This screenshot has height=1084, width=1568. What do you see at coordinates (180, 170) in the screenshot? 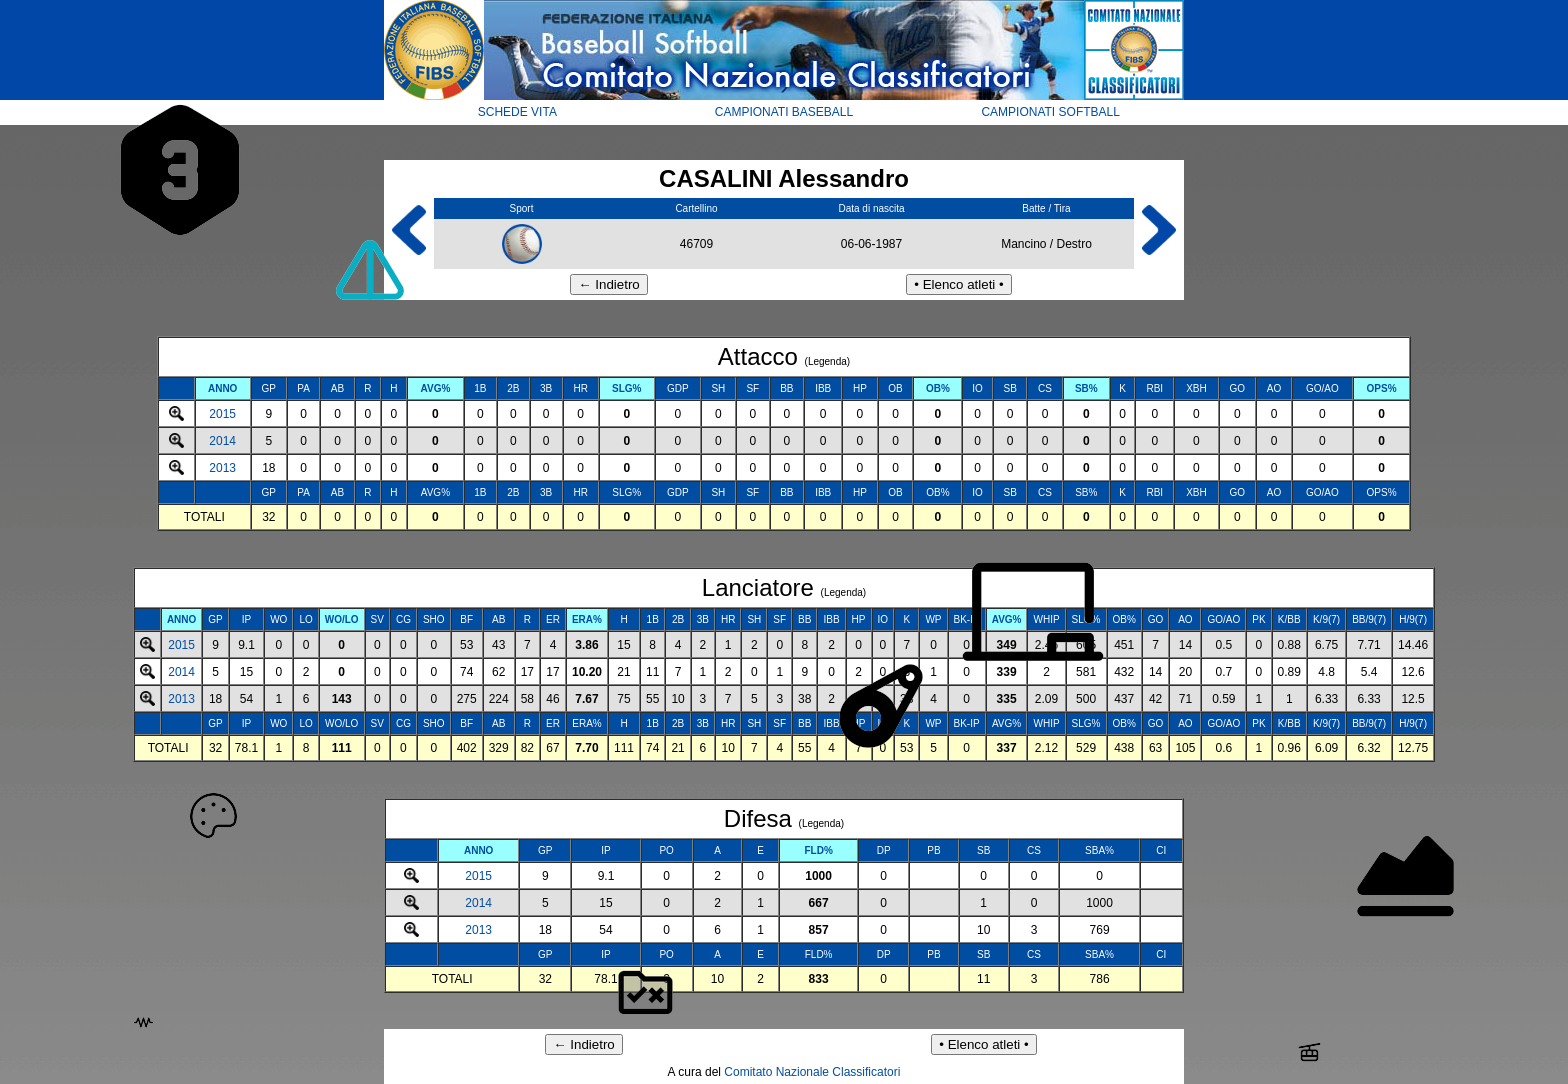
I see `step 3 in a multi-step process` at bounding box center [180, 170].